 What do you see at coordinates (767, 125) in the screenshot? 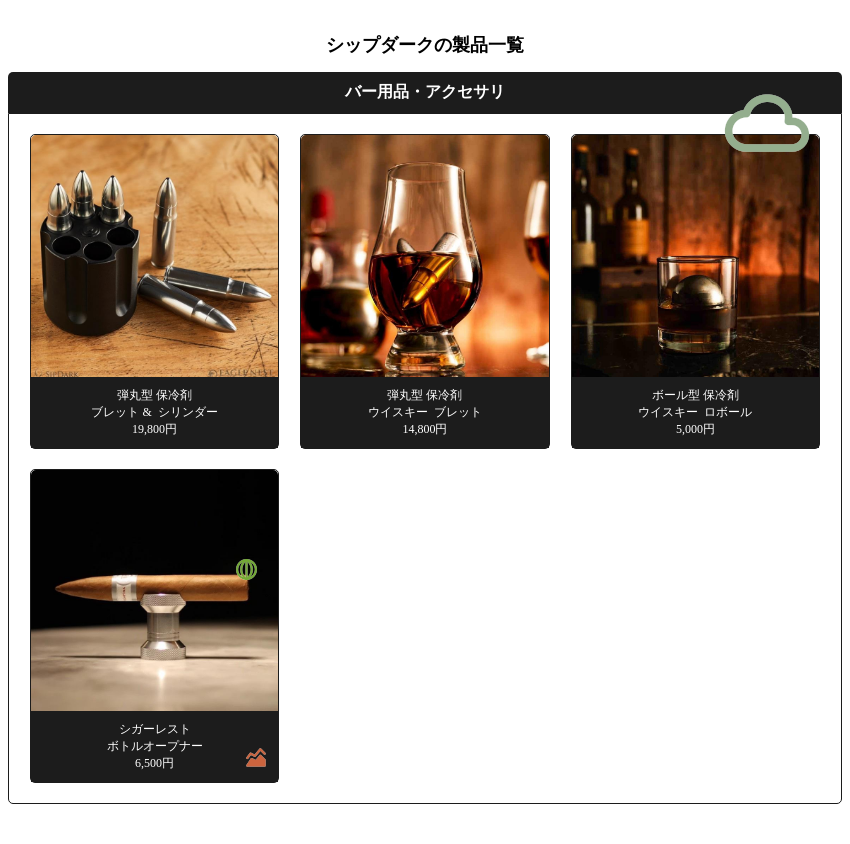
I see `access cloud storage` at bounding box center [767, 125].